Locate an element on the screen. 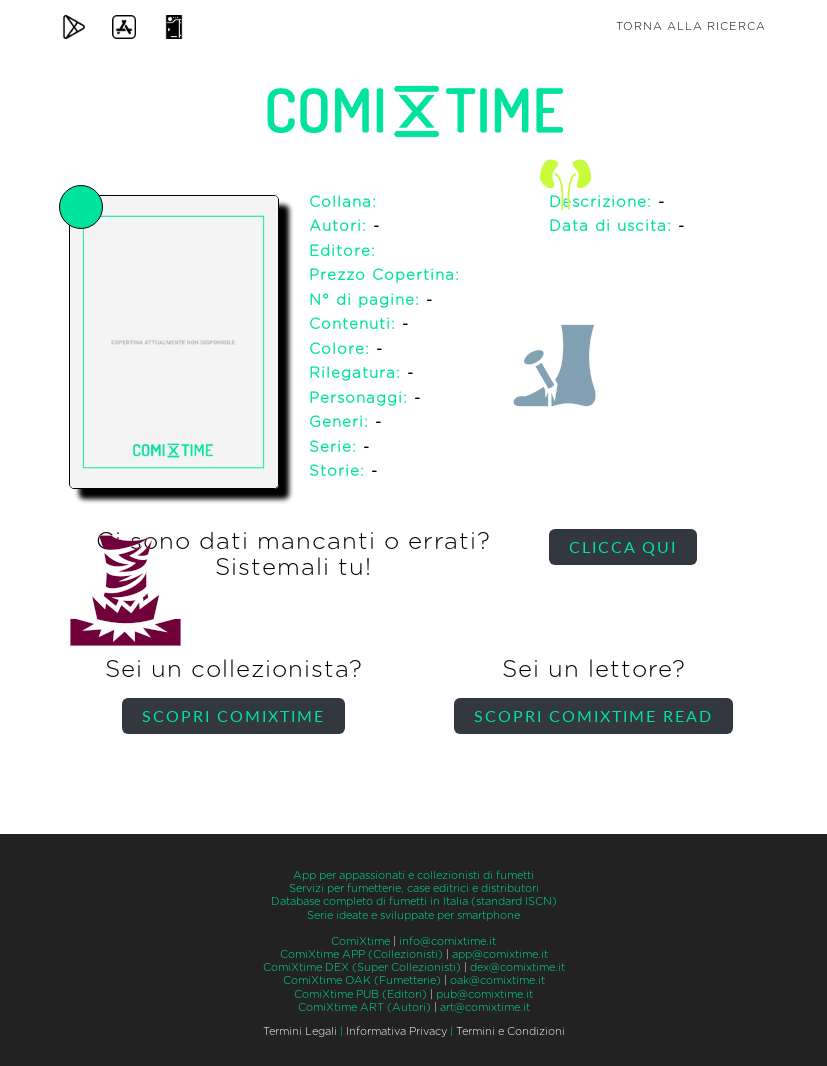 The height and width of the screenshot is (1066, 827). indicates a foot injury or wound status is located at coordinates (554, 366).